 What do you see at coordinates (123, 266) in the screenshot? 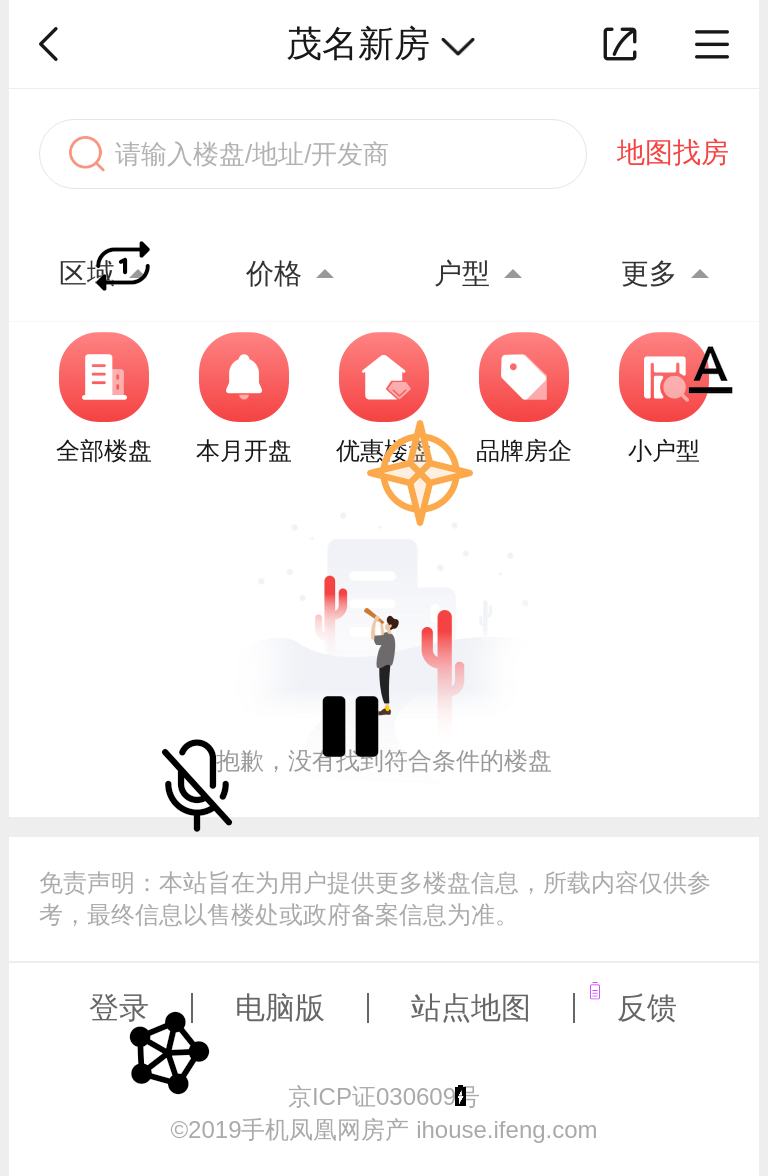
I see `repeat current track once` at bounding box center [123, 266].